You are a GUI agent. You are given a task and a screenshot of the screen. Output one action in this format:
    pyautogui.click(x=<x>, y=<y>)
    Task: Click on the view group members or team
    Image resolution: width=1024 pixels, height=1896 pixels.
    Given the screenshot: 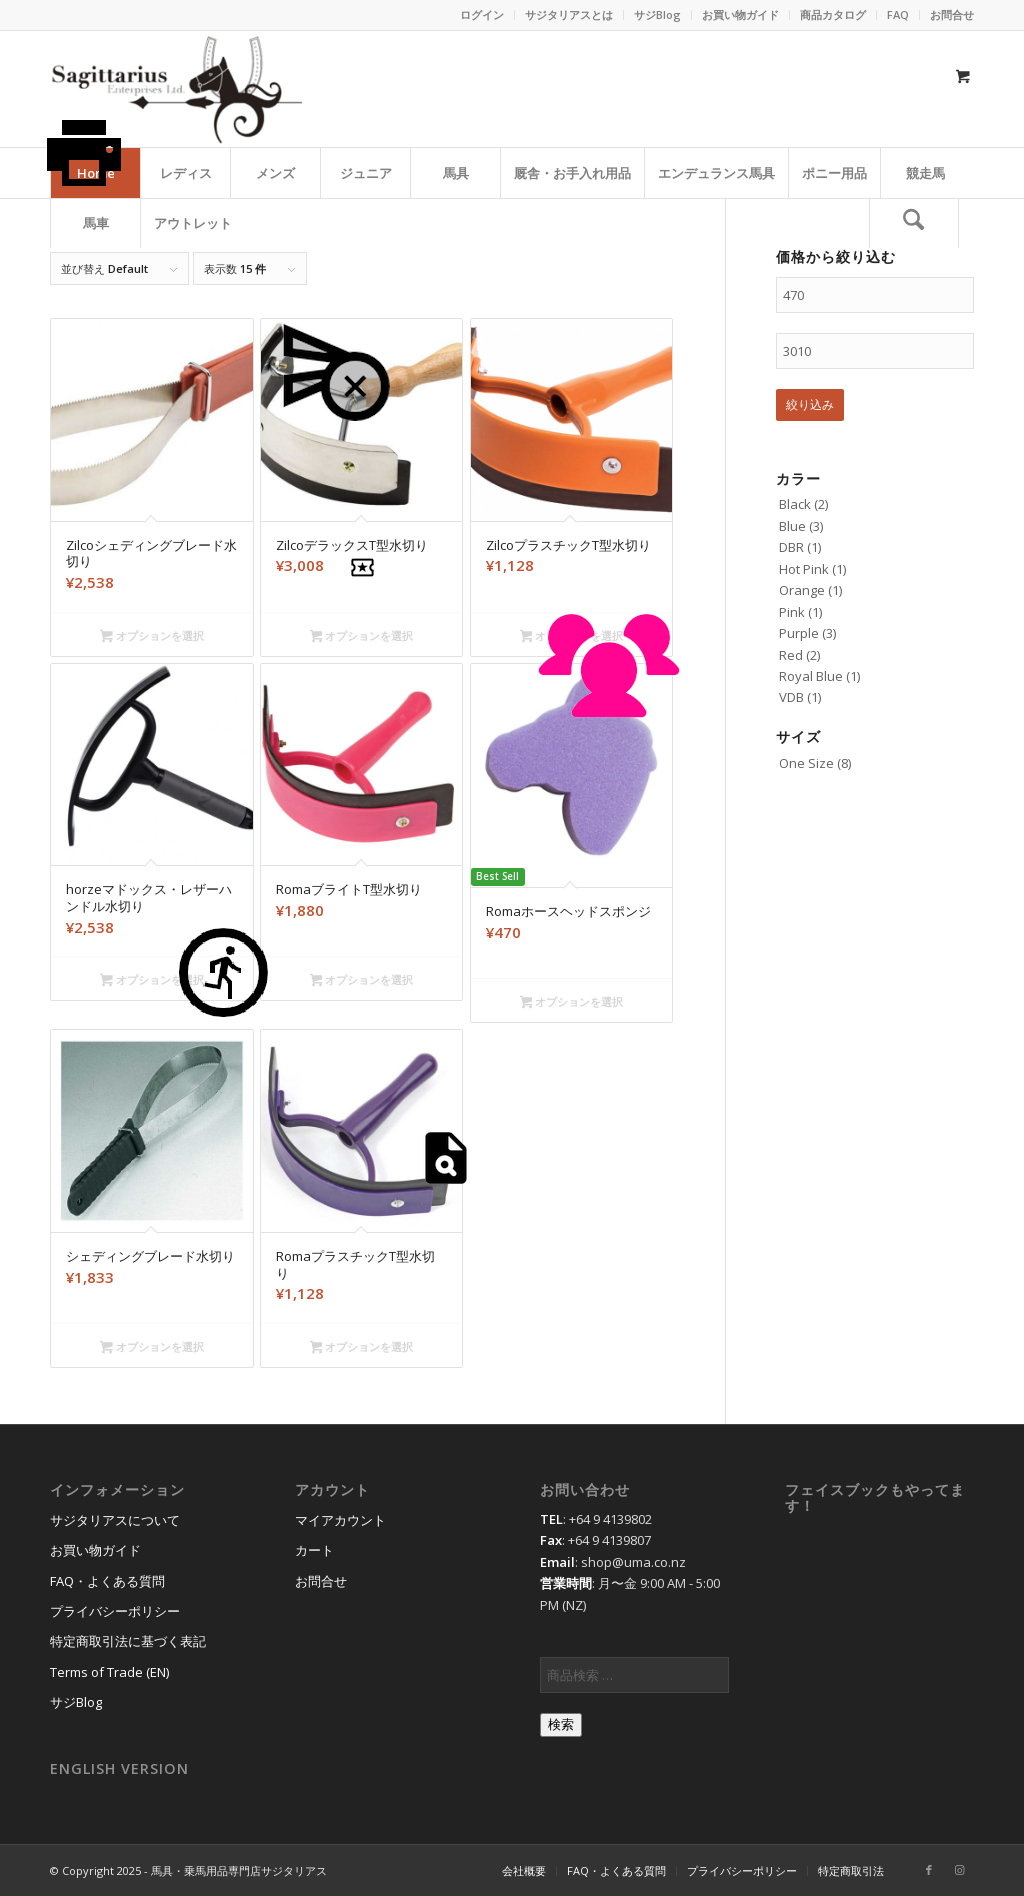 What is the action you would take?
    pyautogui.click(x=609, y=661)
    